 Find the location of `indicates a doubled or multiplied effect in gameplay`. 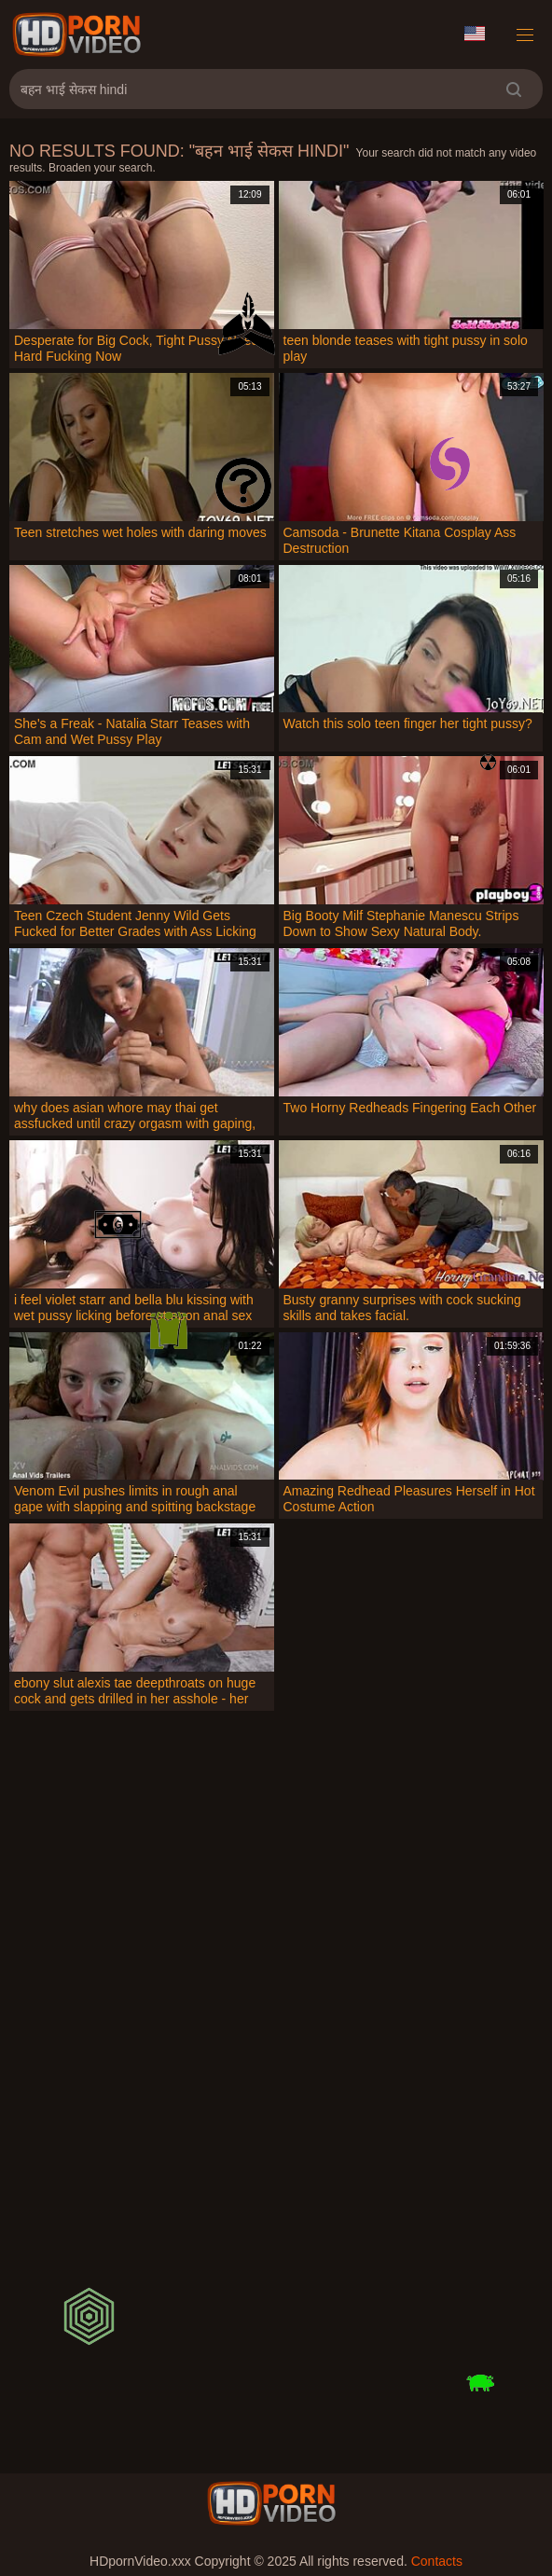

indicates a doubled or multiplied effect in gameplay is located at coordinates (449, 463).